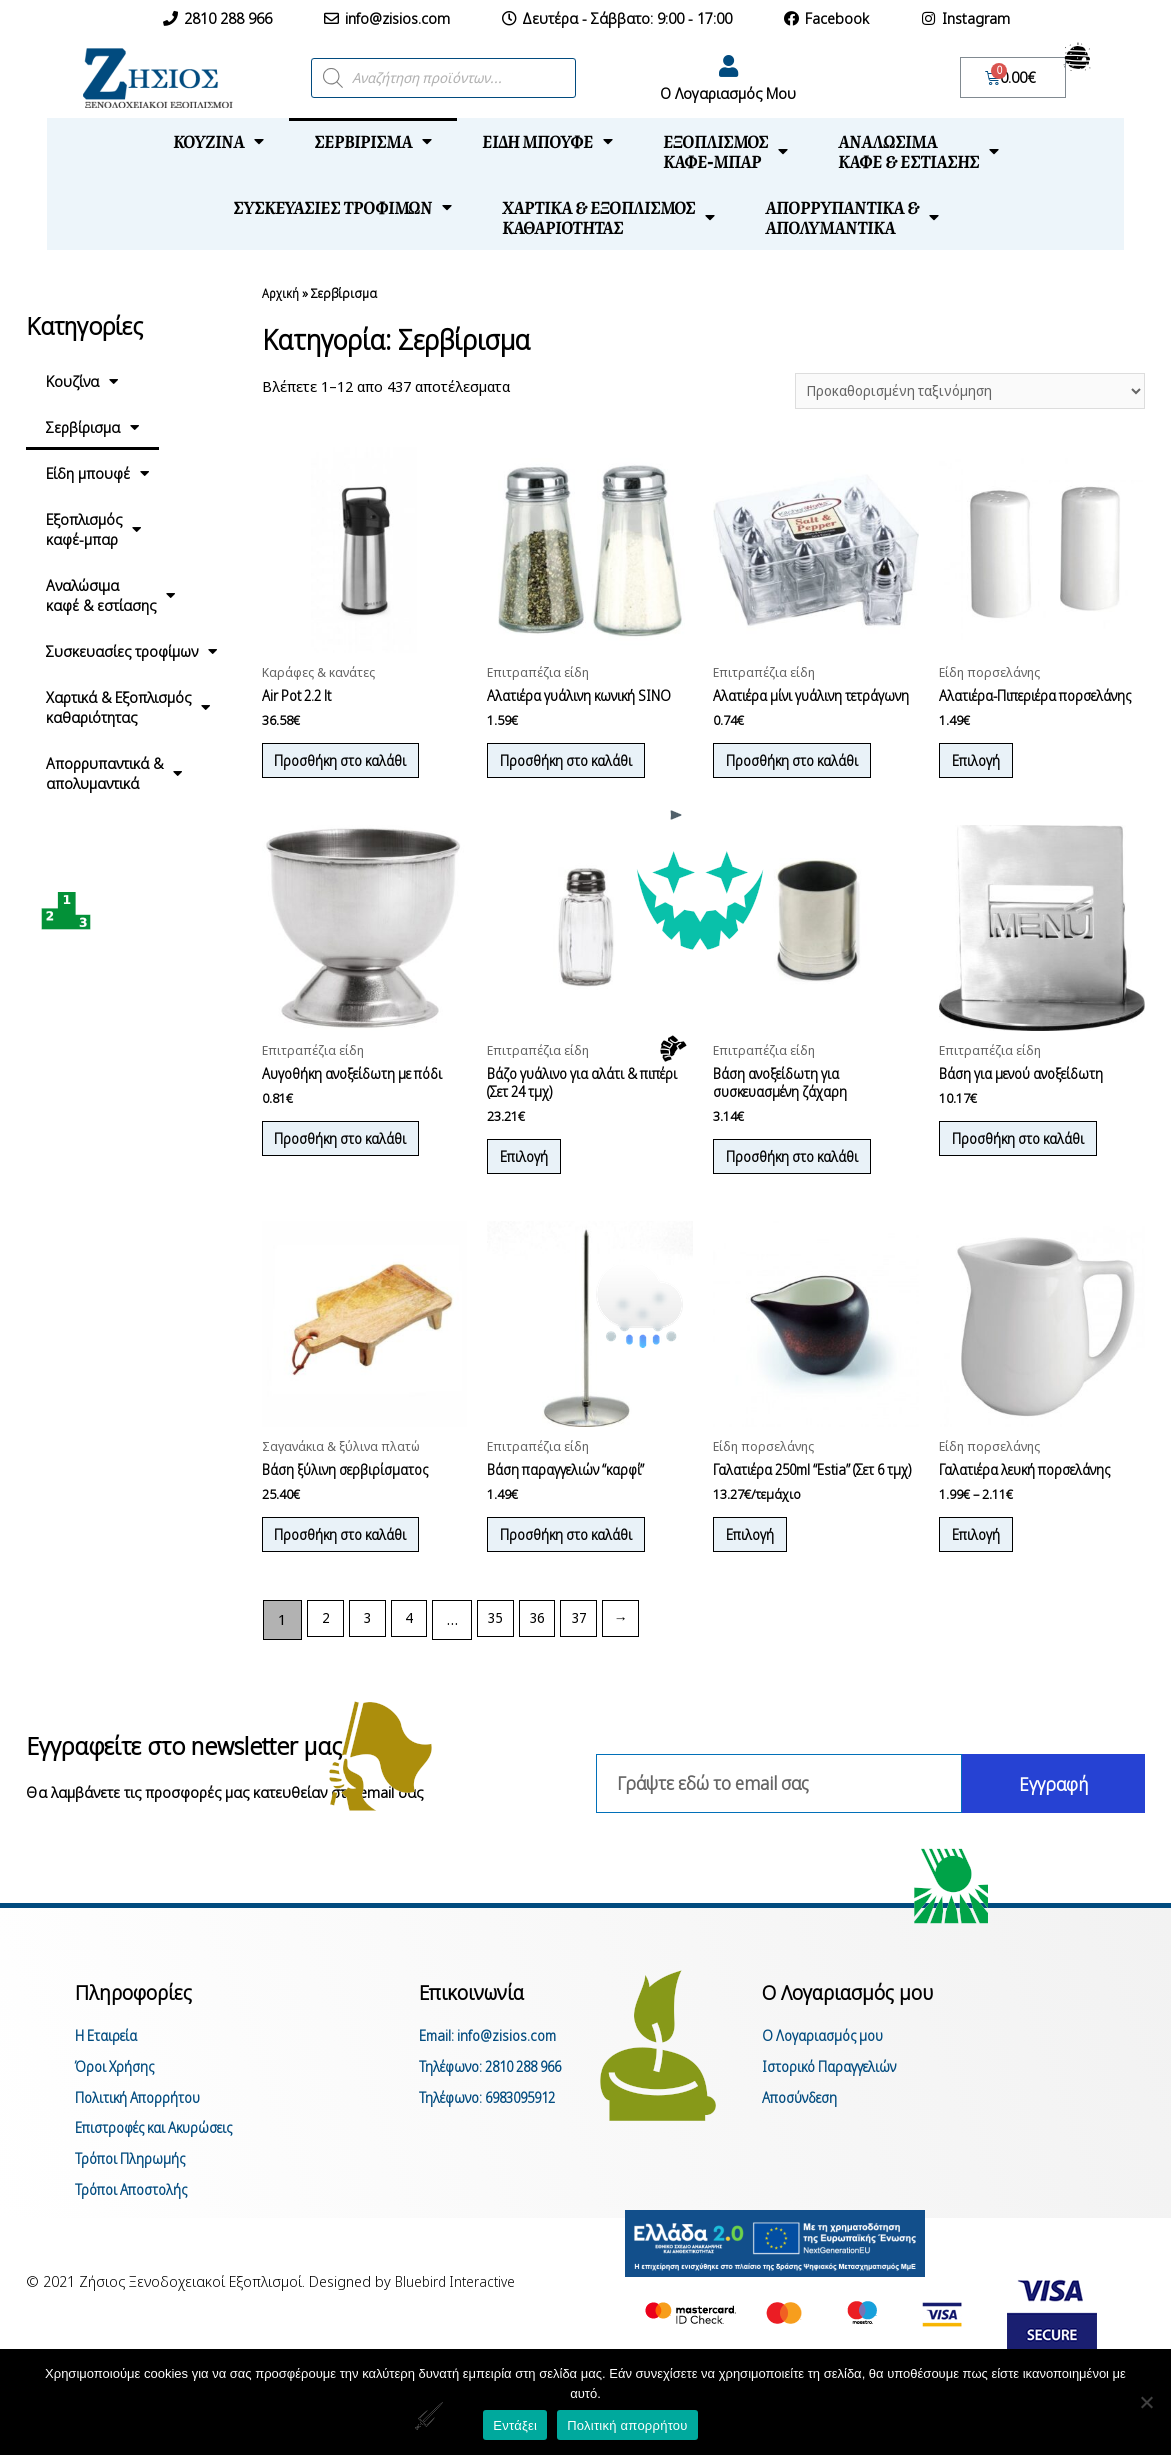  I want to click on indicates a delighted or excited mood, so click(700, 898).